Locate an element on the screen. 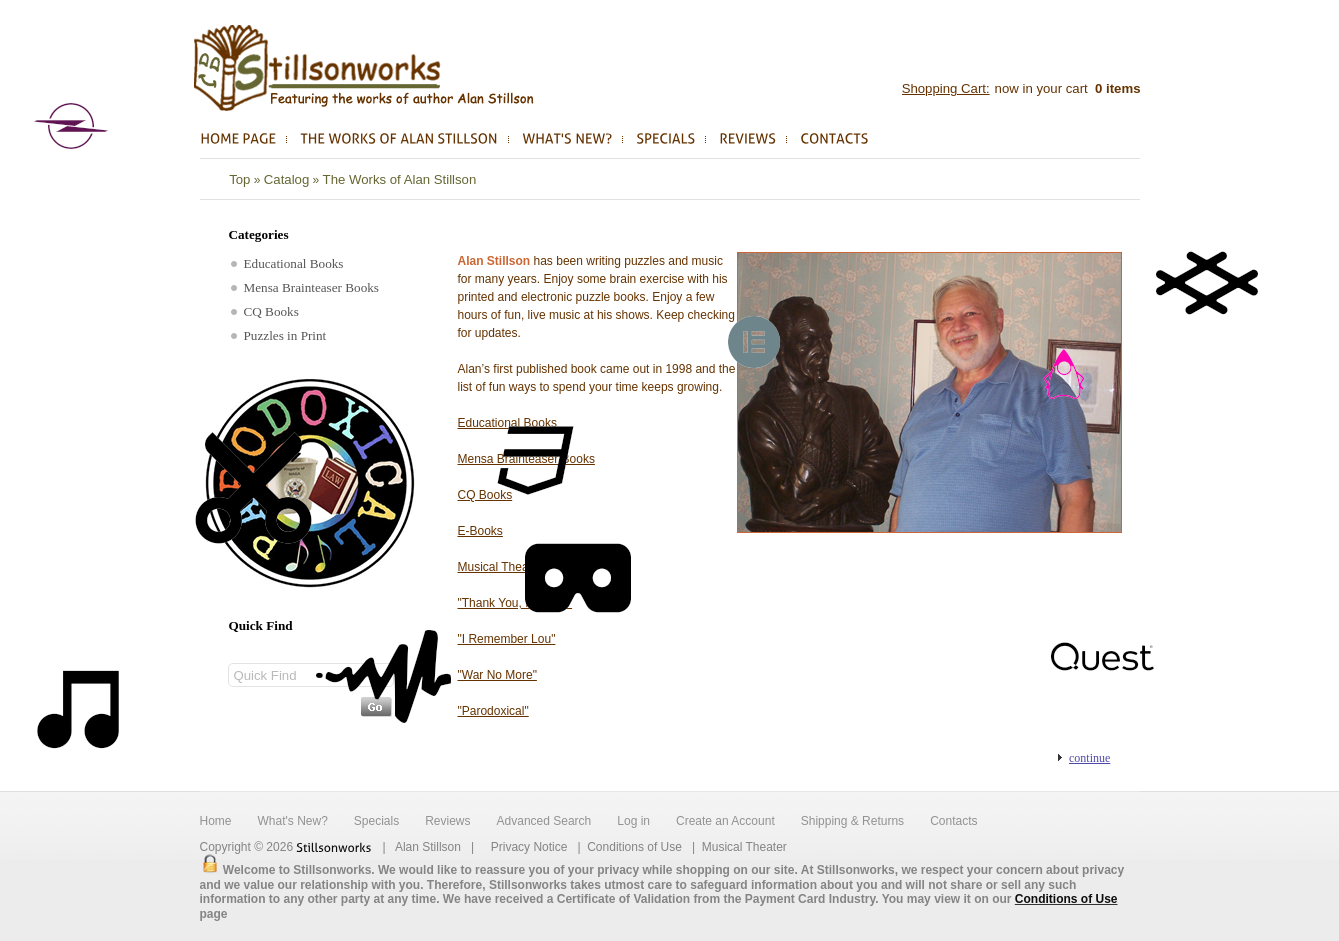  open Elementor website builder is located at coordinates (754, 342).